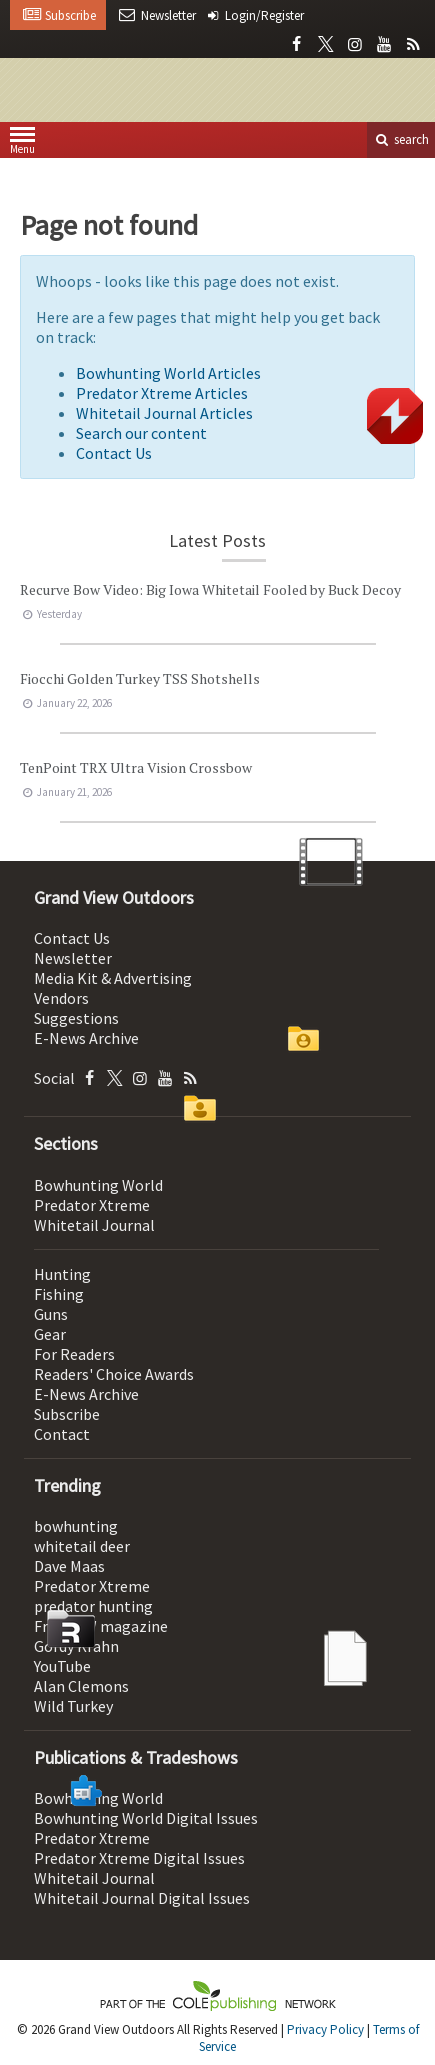  What do you see at coordinates (345, 1658) in the screenshot?
I see `copy file to clipboard` at bounding box center [345, 1658].